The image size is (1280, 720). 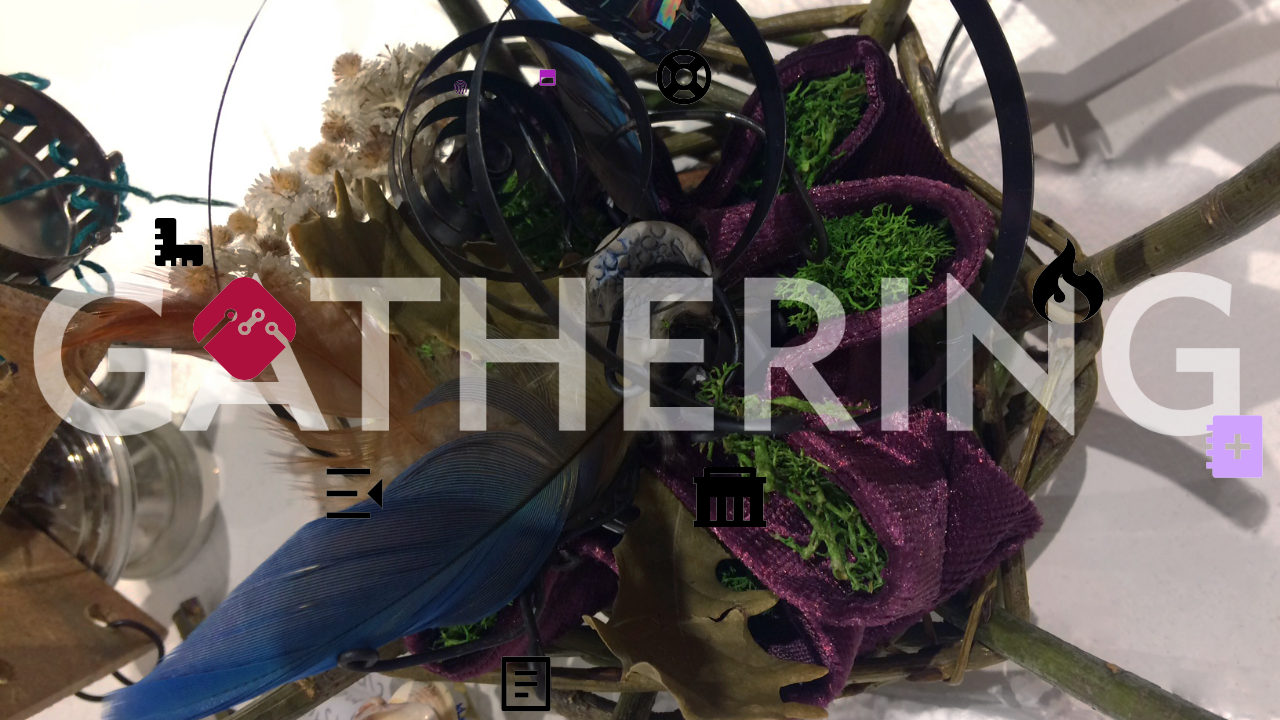 What do you see at coordinates (526, 684) in the screenshot?
I see `view document list` at bounding box center [526, 684].